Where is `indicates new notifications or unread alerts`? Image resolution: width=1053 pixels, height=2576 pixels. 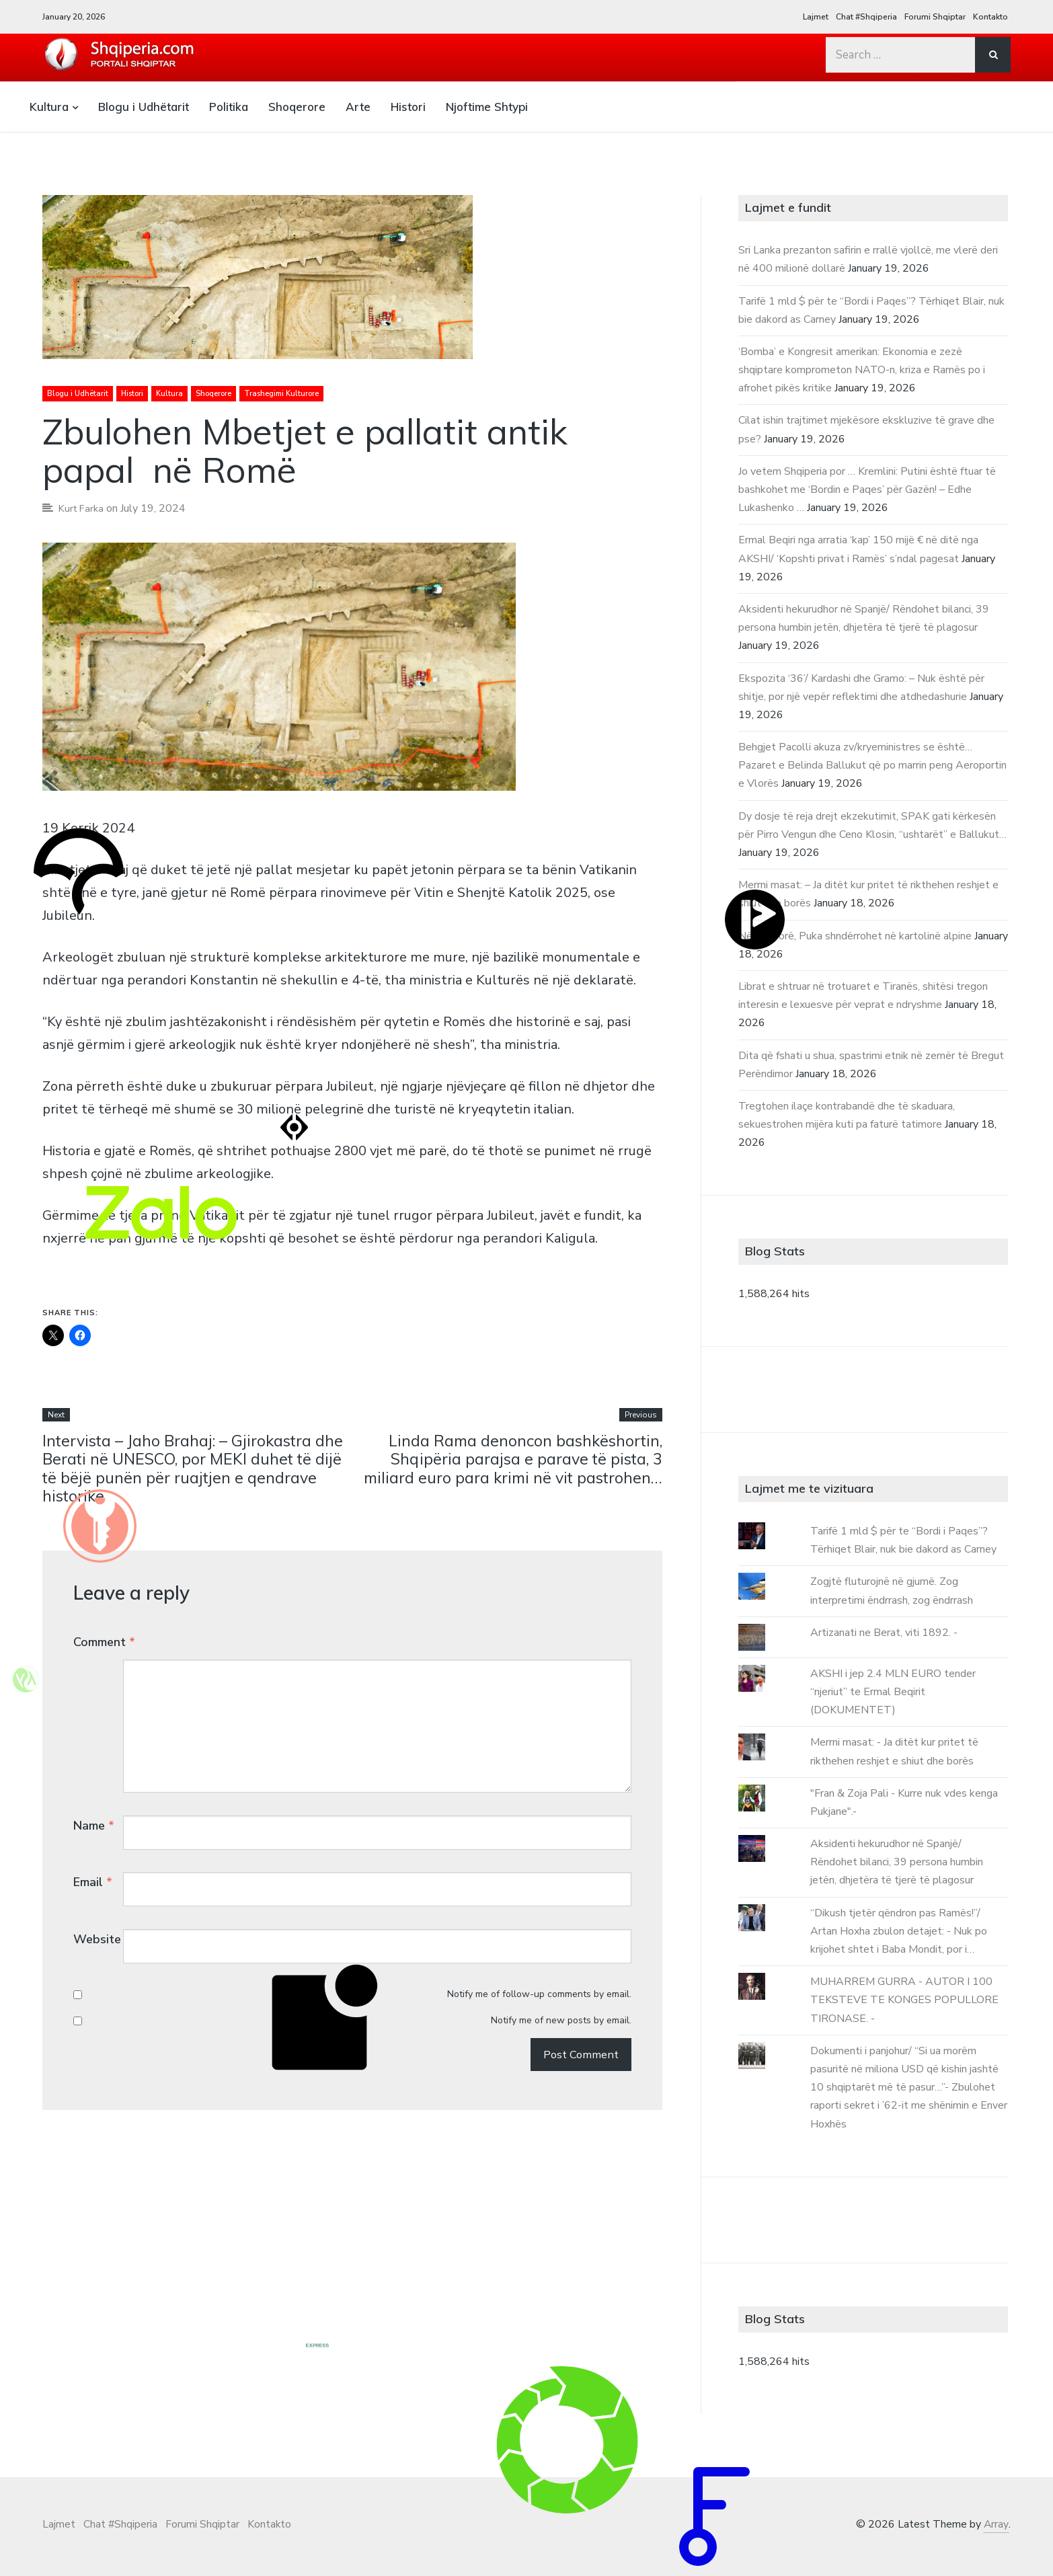 indicates new notifications or unread alerts is located at coordinates (319, 2017).